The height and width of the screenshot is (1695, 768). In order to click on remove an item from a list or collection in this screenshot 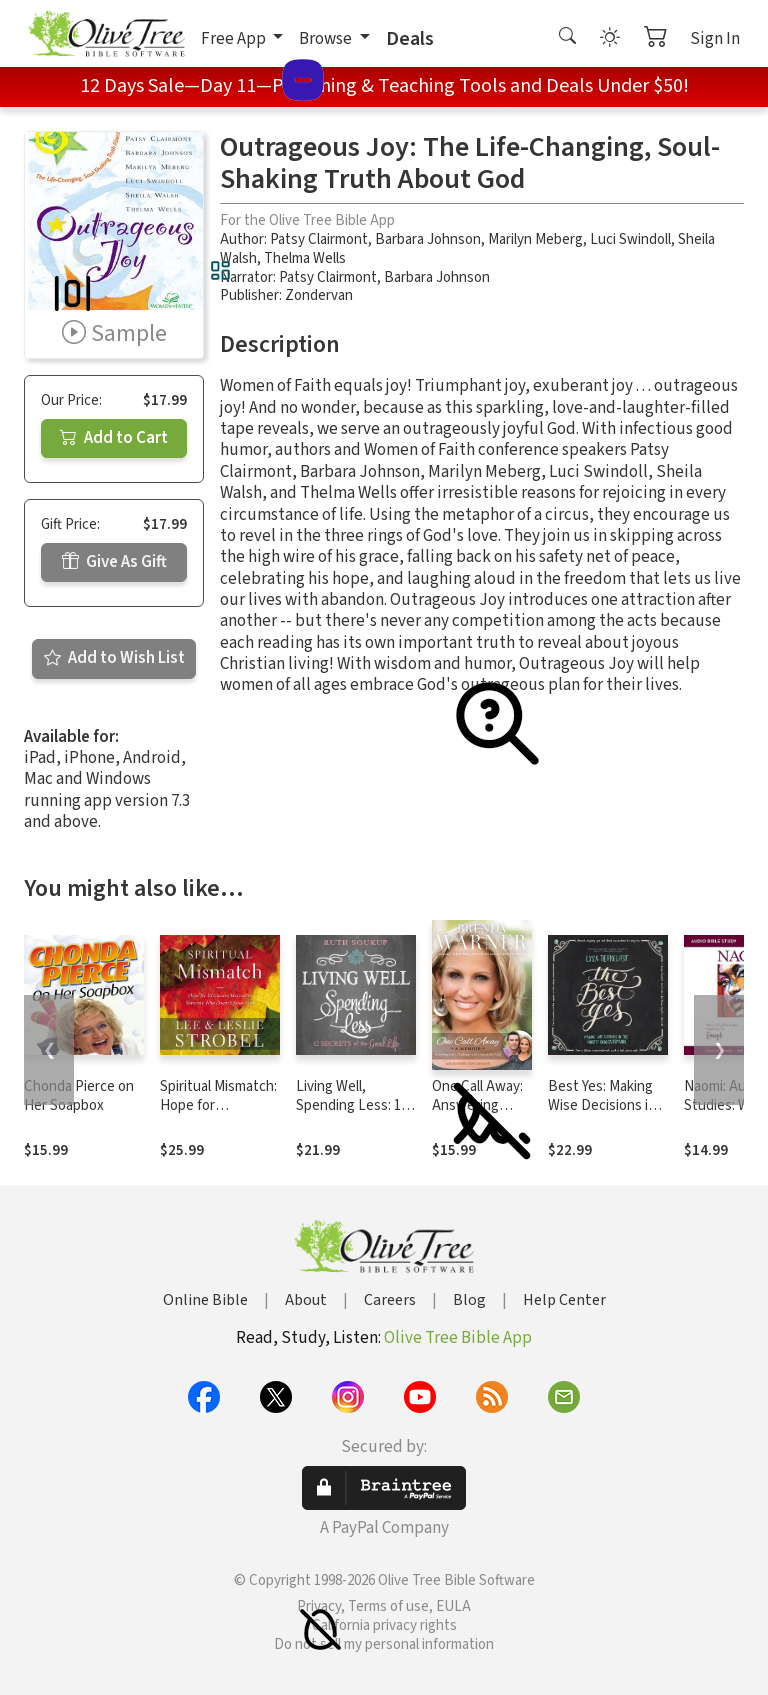, I will do `click(303, 80)`.